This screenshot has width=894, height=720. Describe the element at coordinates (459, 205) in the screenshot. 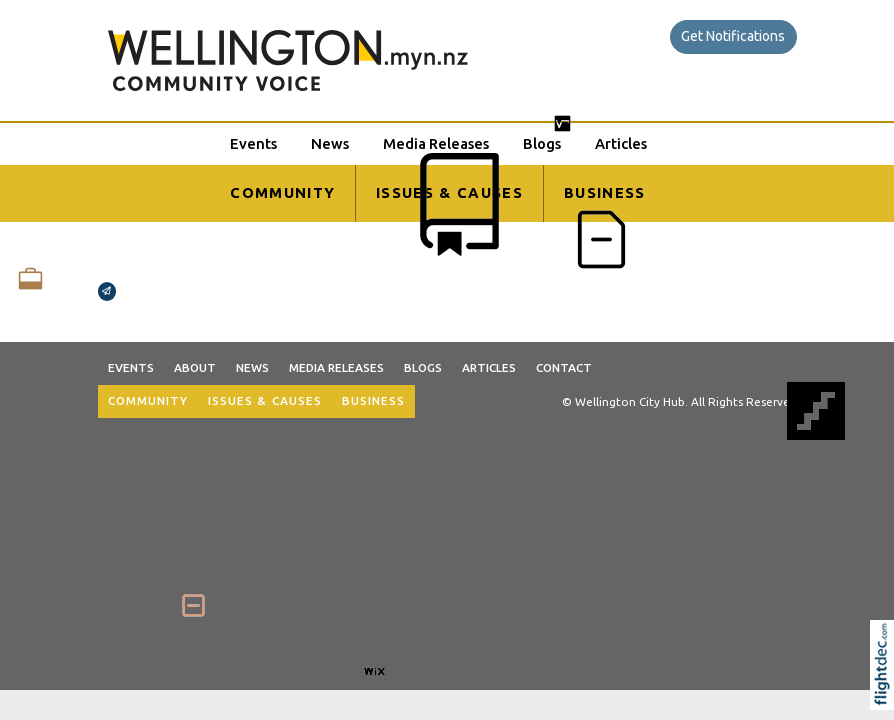

I see `access a code repository` at that location.